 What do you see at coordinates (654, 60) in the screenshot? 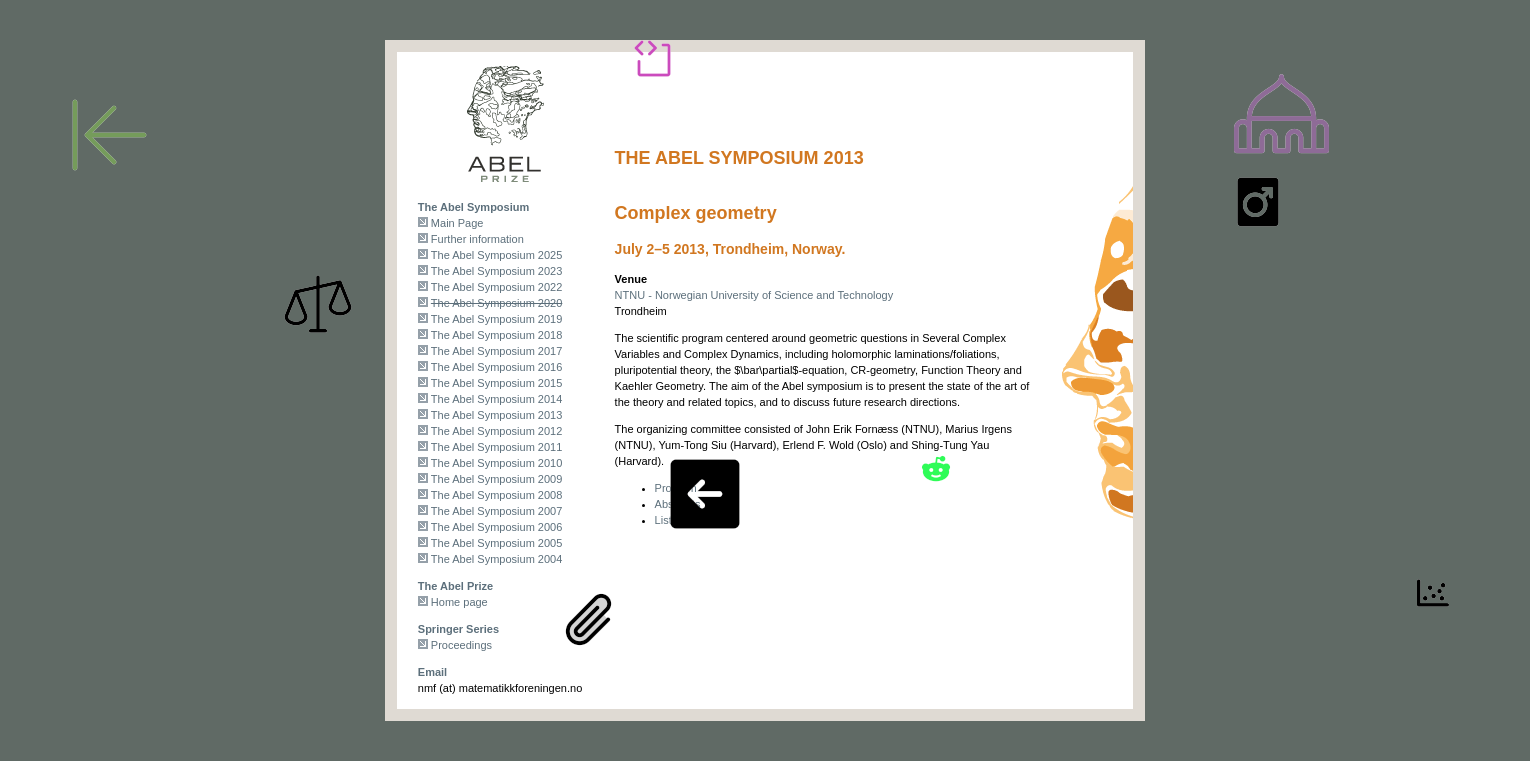
I see `insert a code block or snippet` at bounding box center [654, 60].